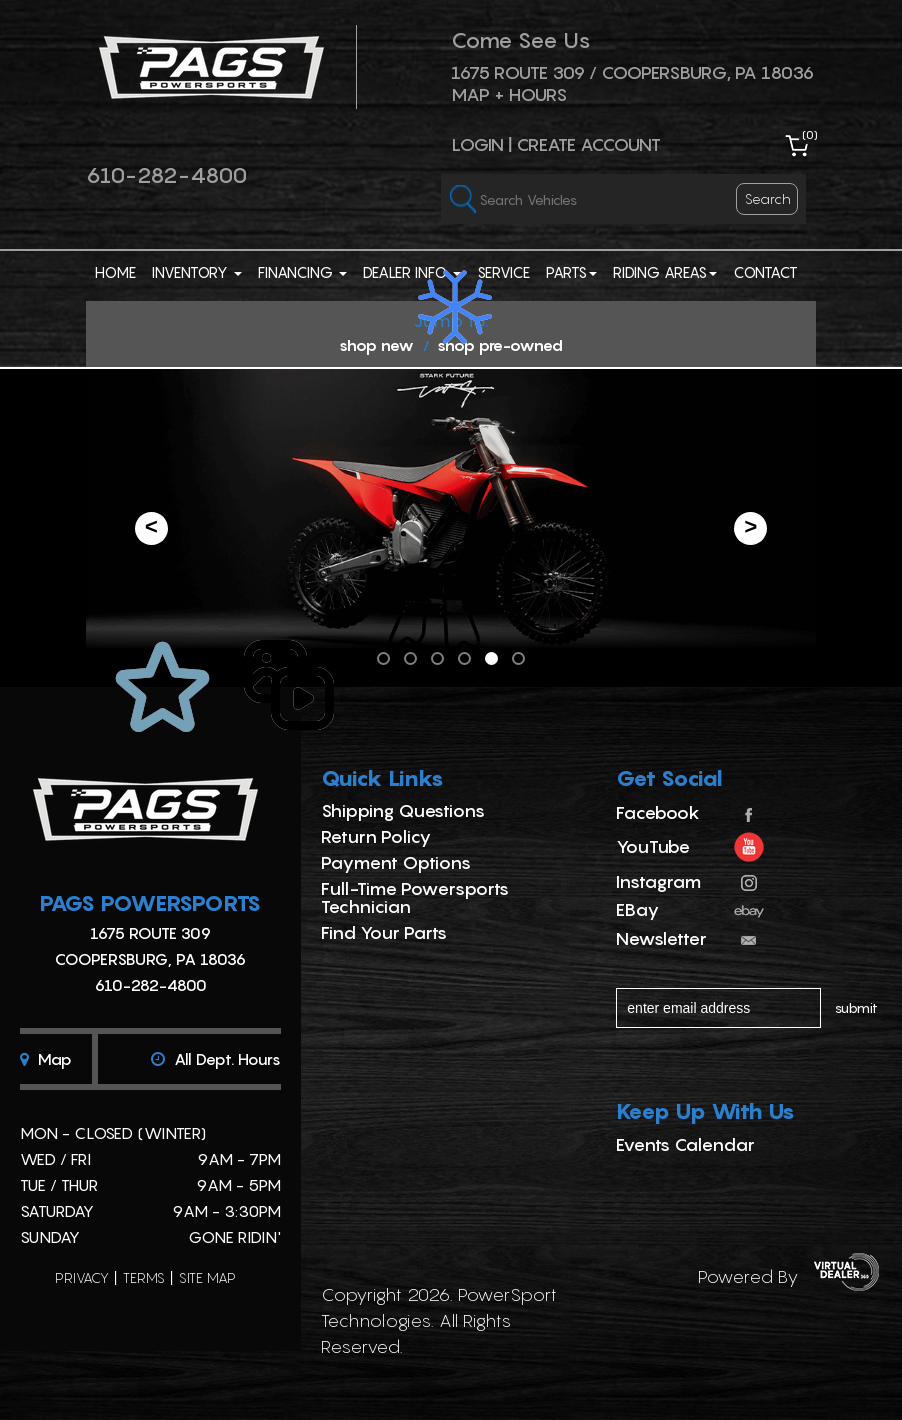 Image resolution: width=902 pixels, height=1420 pixels. What do you see at coordinates (289, 685) in the screenshot?
I see `toggle between photo and video mode` at bounding box center [289, 685].